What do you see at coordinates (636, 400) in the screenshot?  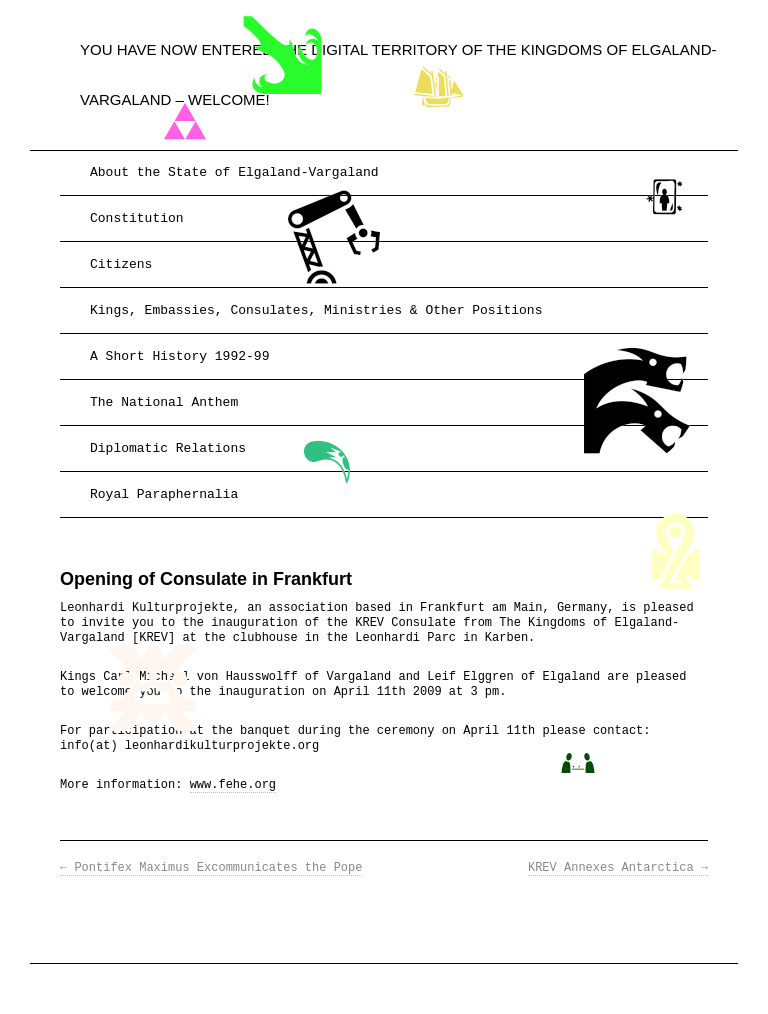 I see `select the double dragon character or team` at bounding box center [636, 400].